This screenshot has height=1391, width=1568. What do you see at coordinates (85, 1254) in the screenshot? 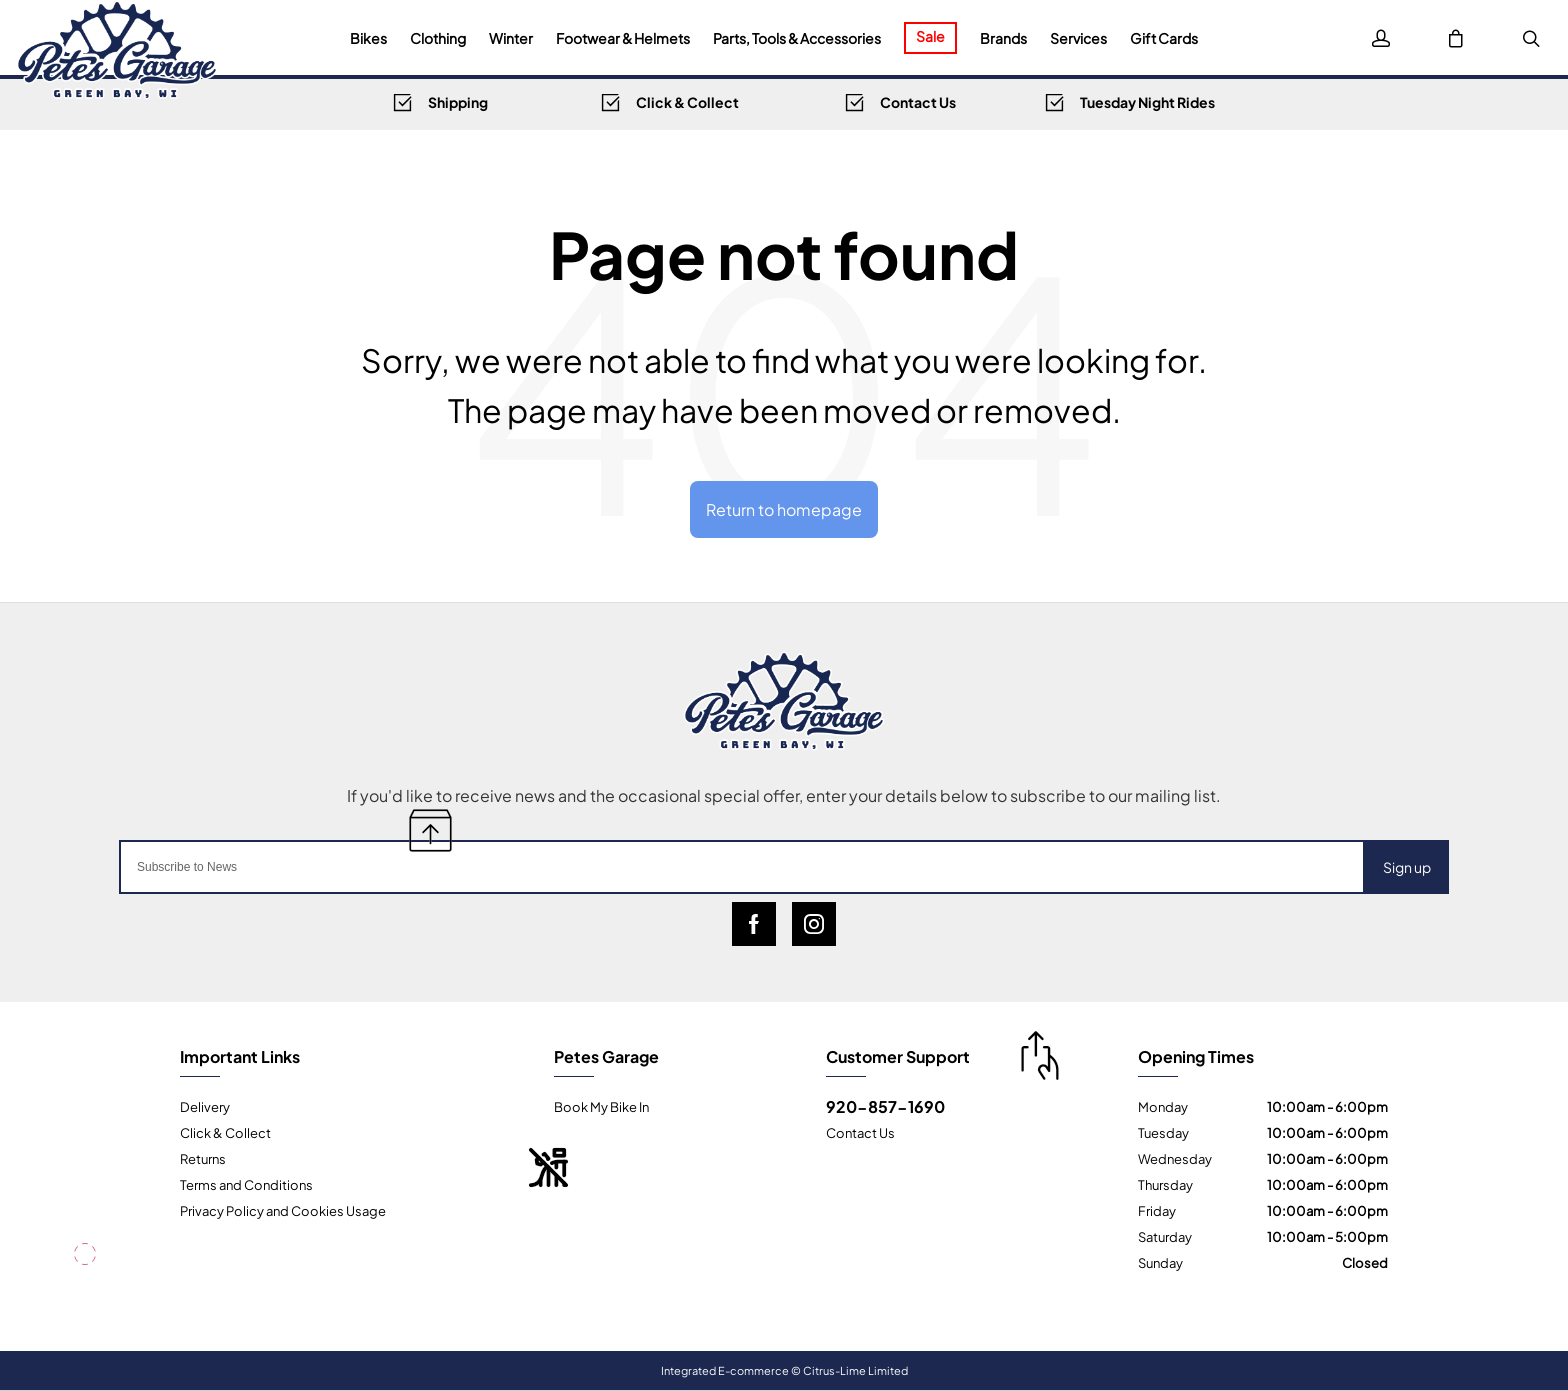
I see `indicates loading or processing in progress` at bounding box center [85, 1254].